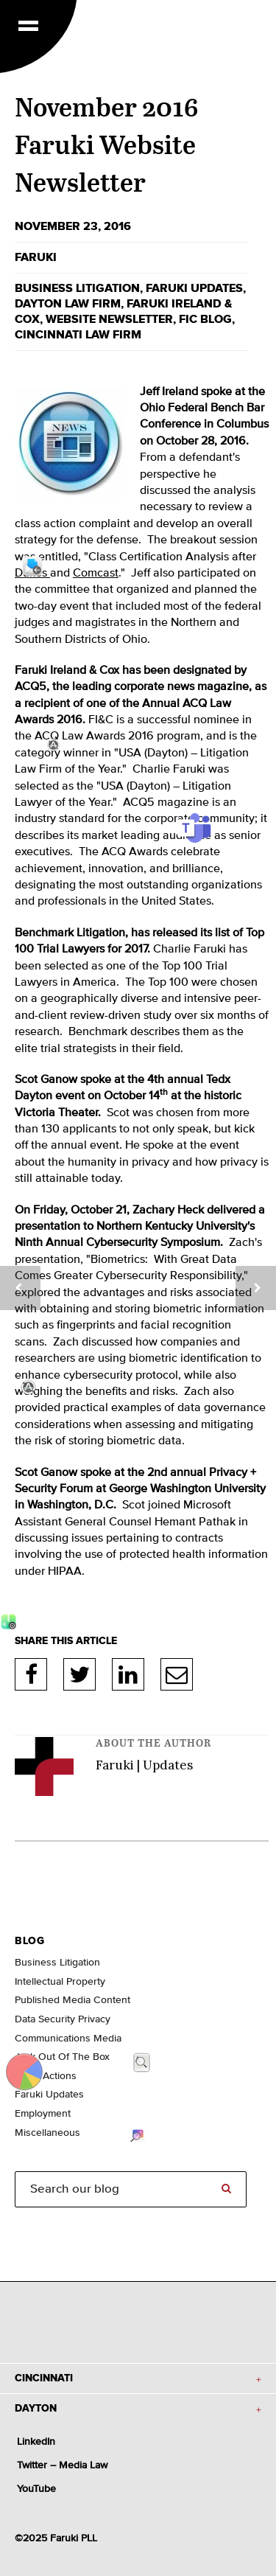 Image resolution: width=276 pixels, height=2576 pixels. Describe the element at coordinates (24, 2072) in the screenshot. I see `open disk usage analyzer` at that location.